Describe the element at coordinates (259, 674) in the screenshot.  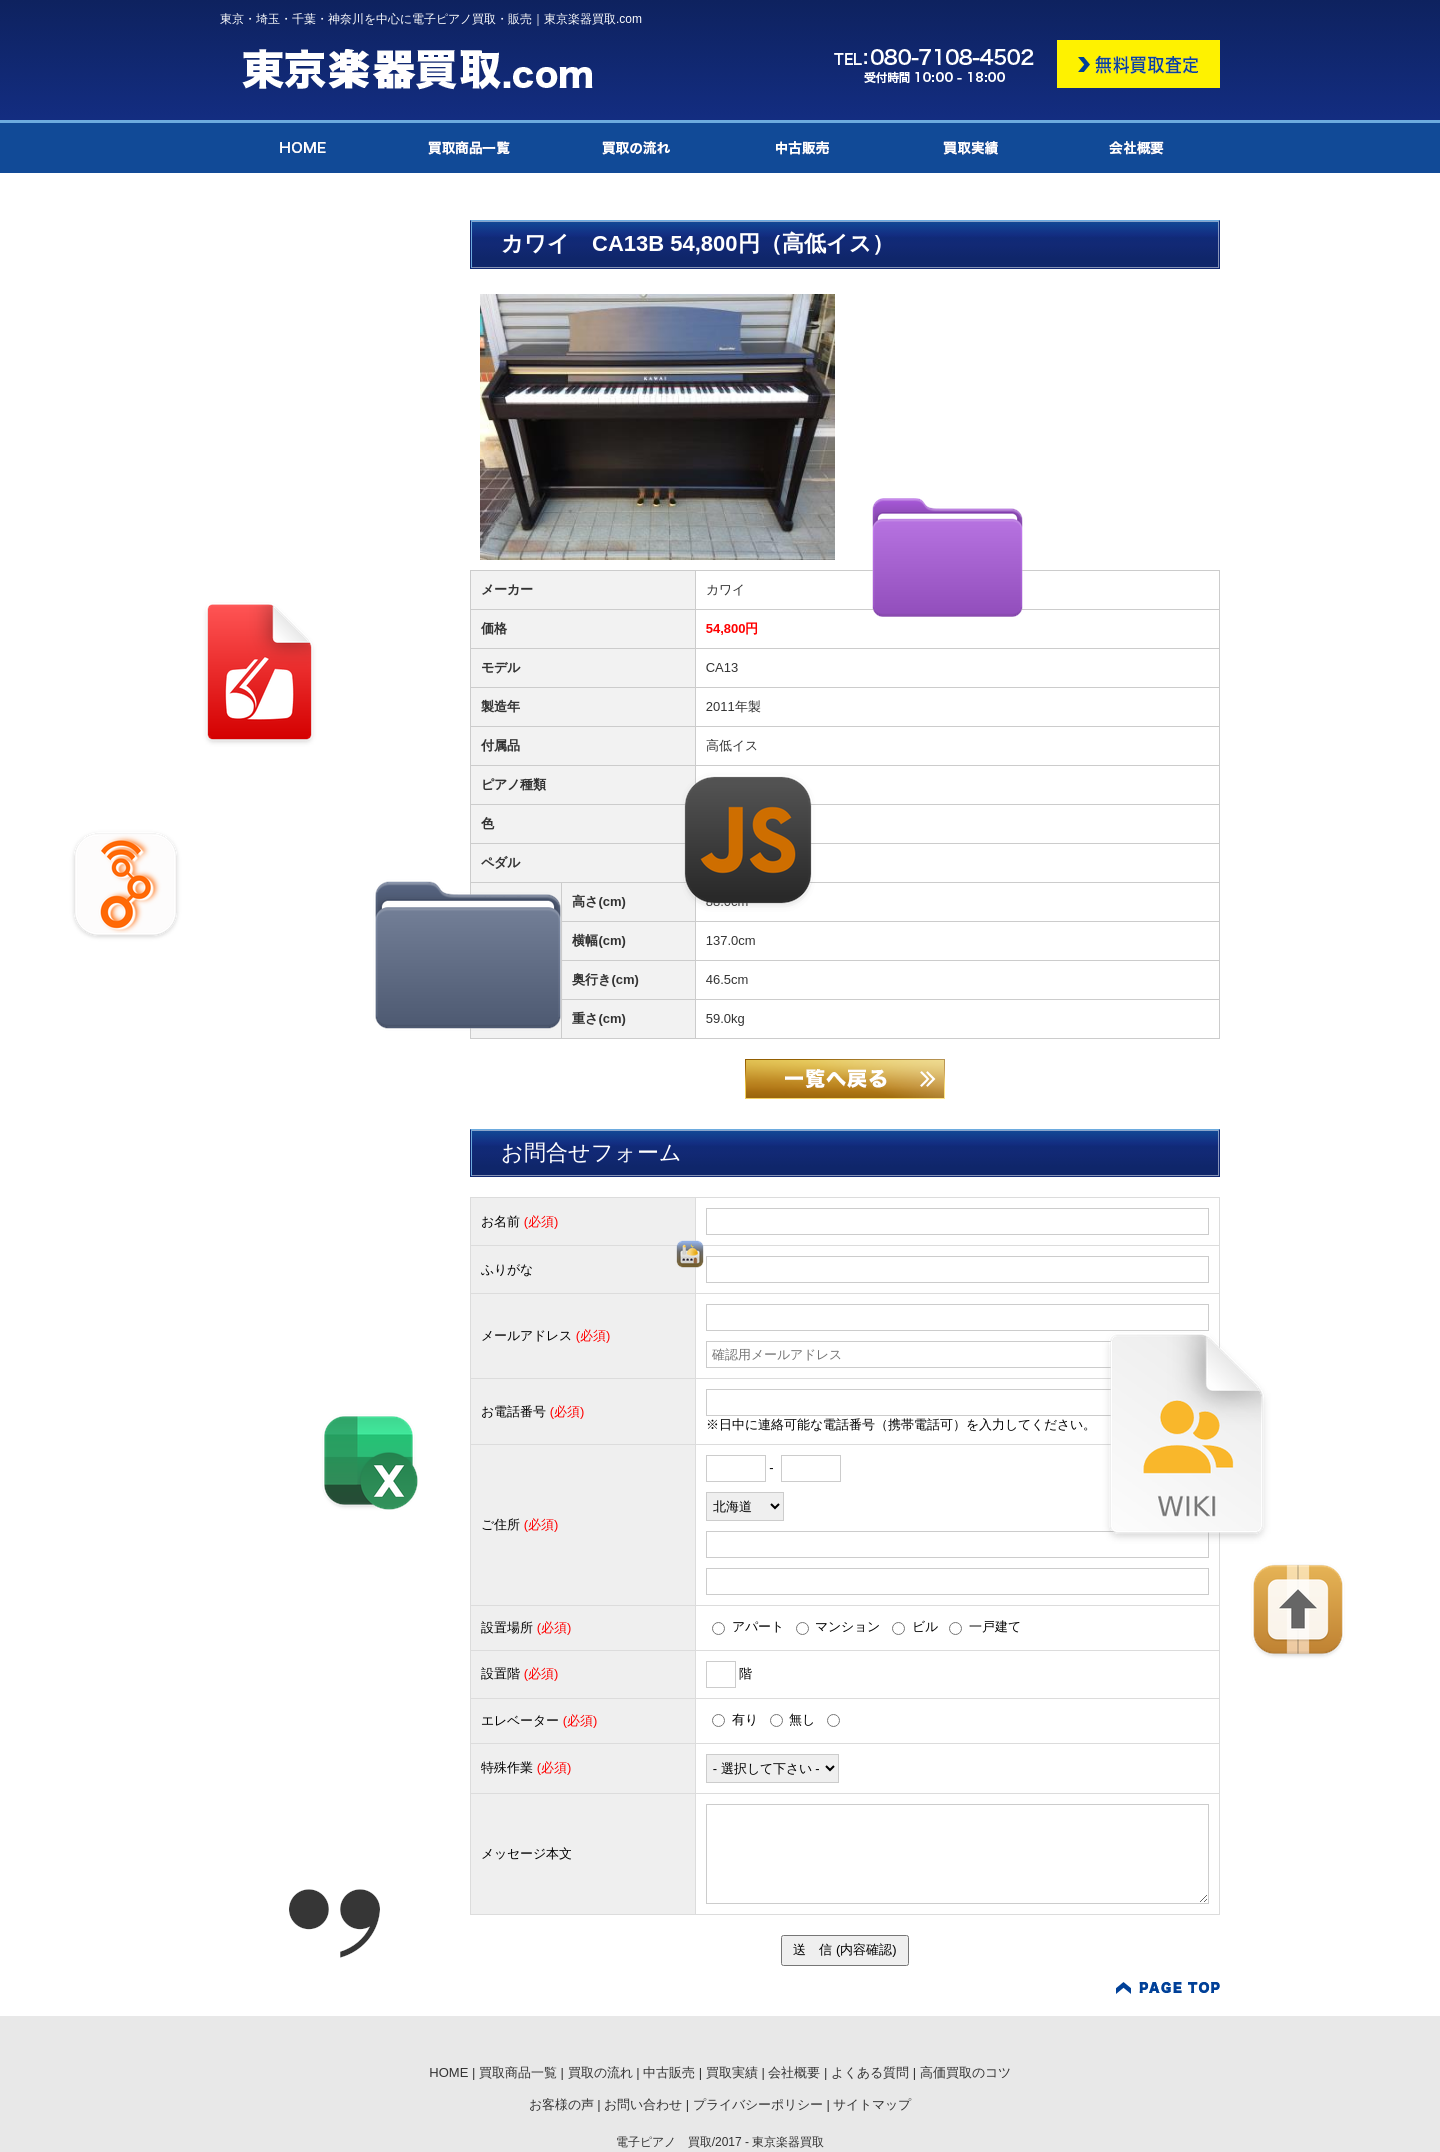
I see `a postscript document file` at that location.